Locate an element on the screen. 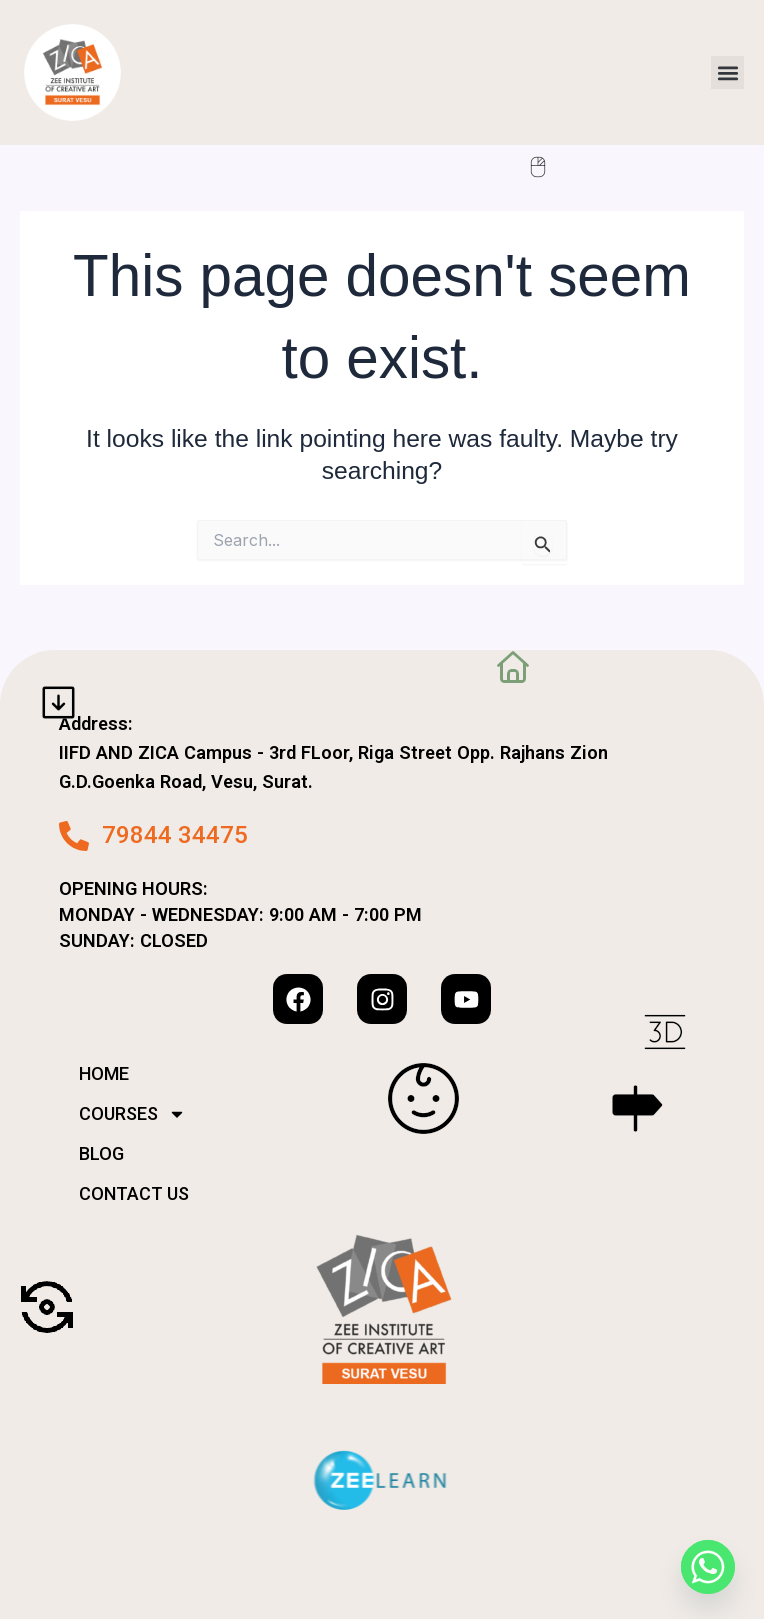 Image resolution: width=764 pixels, height=1619 pixels. navigate to home screen is located at coordinates (513, 667).